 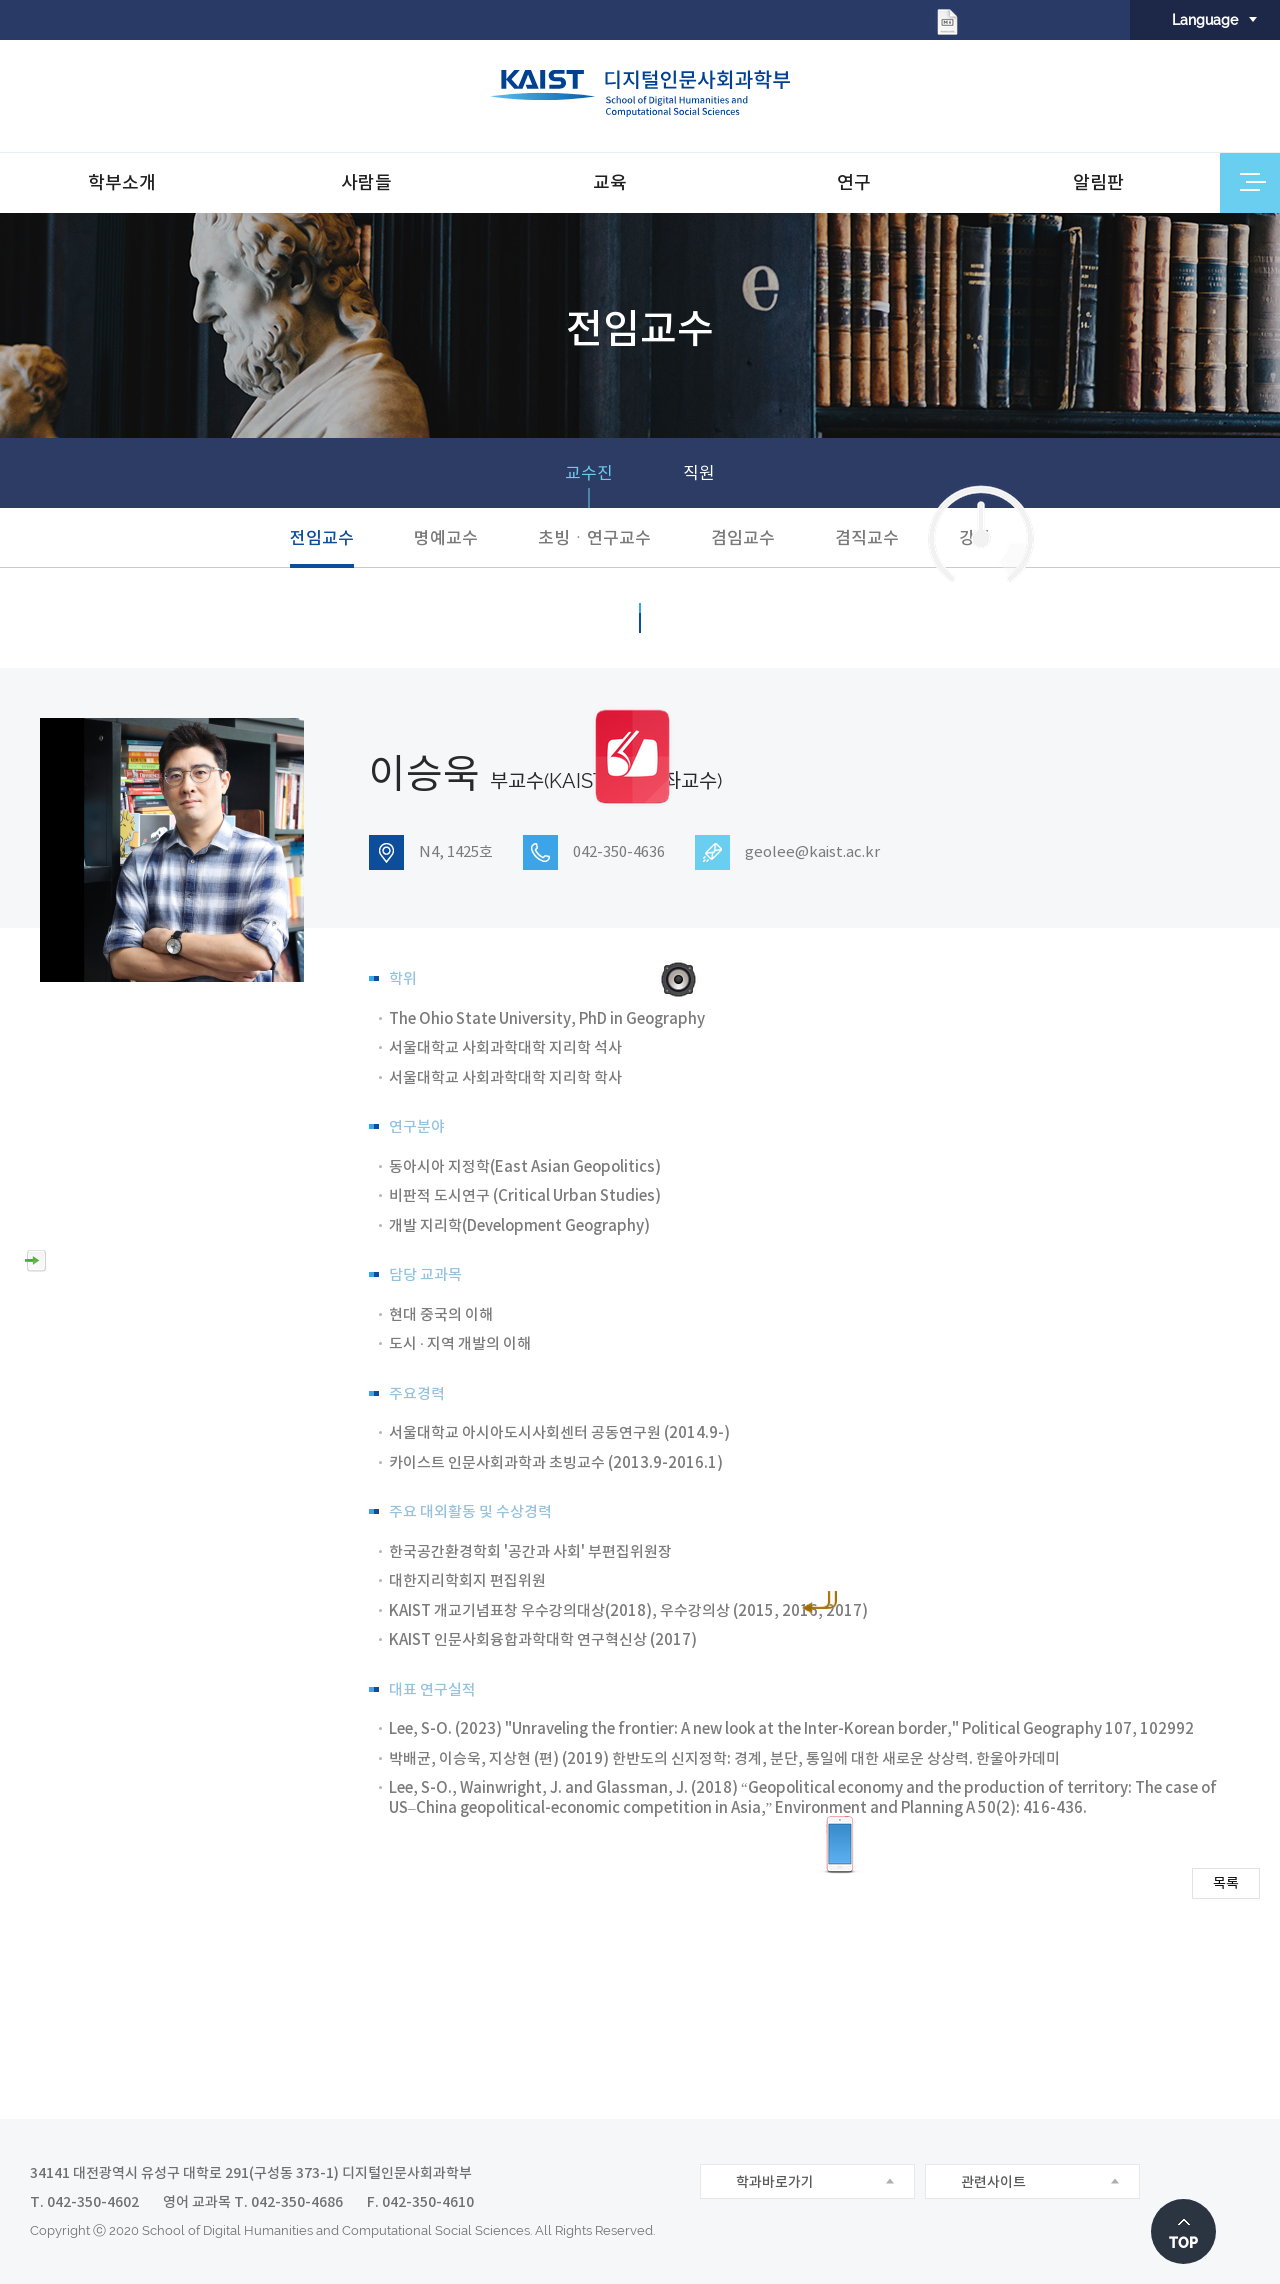 What do you see at coordinates (678, 979) in the screenshot?
I see `adjust speaker or audio output volume` at bounding box center [678, 979].